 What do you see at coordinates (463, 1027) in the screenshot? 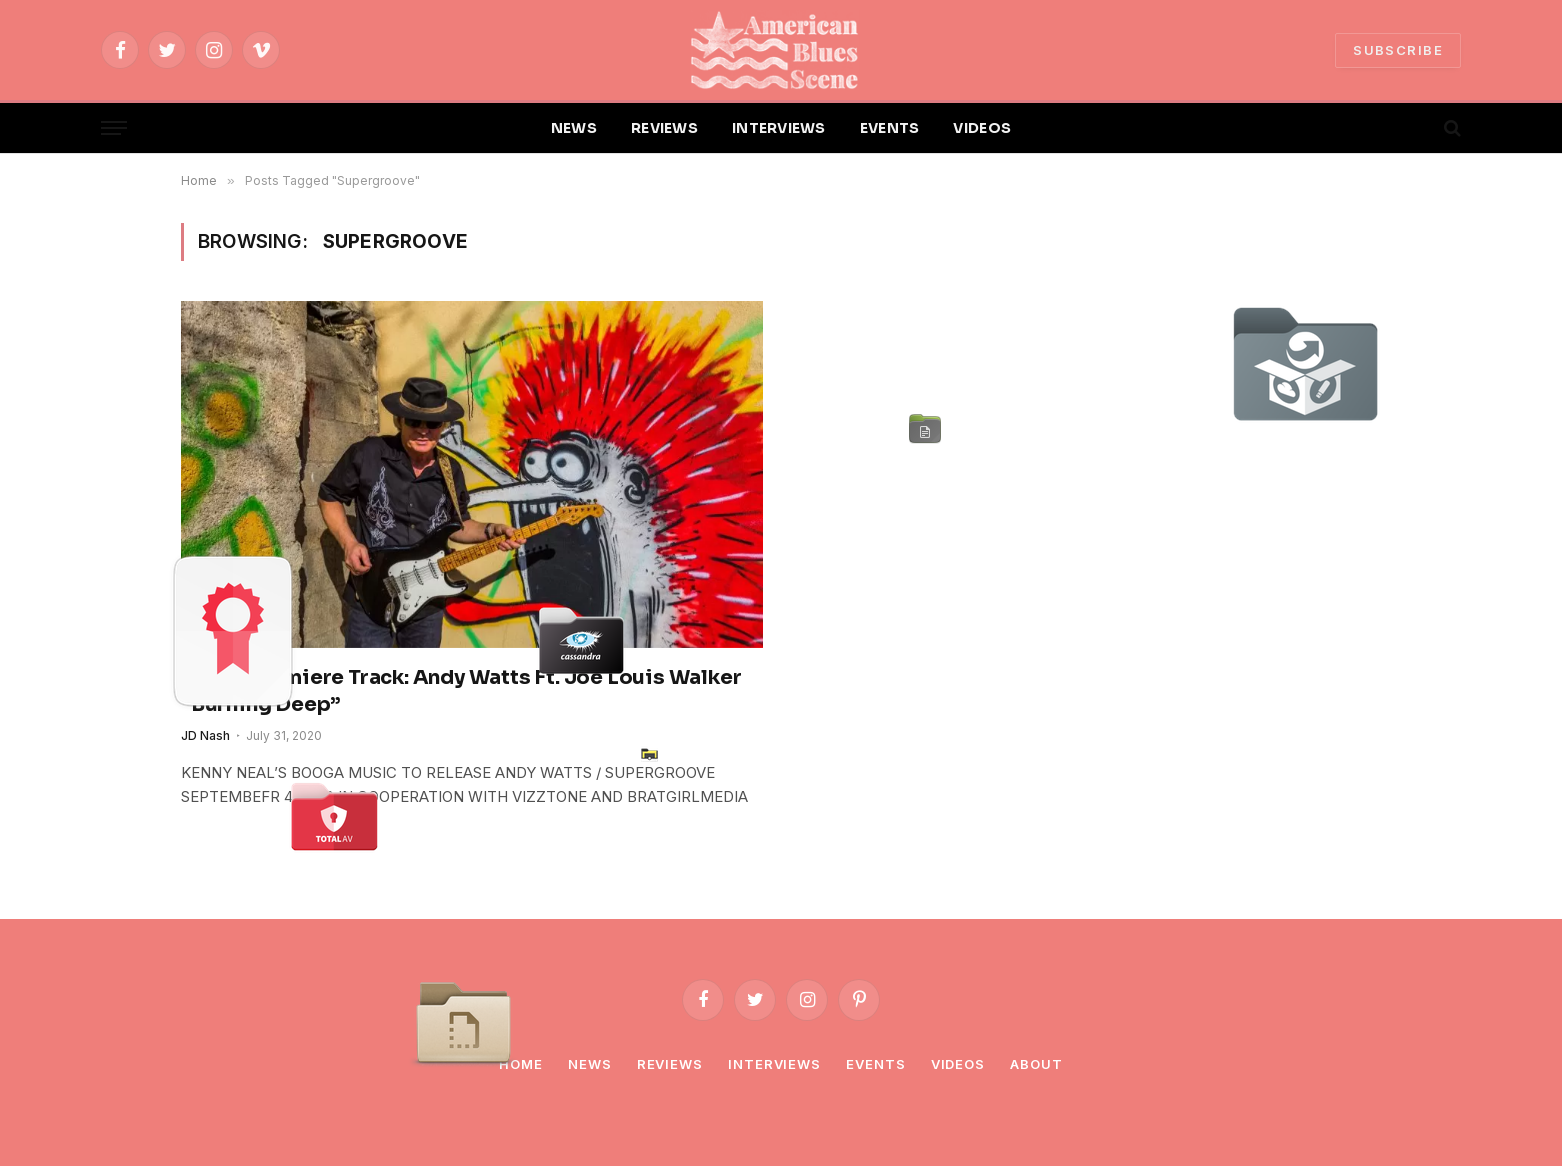
I see `access your templates folder` at bounding box center [463, 1027].